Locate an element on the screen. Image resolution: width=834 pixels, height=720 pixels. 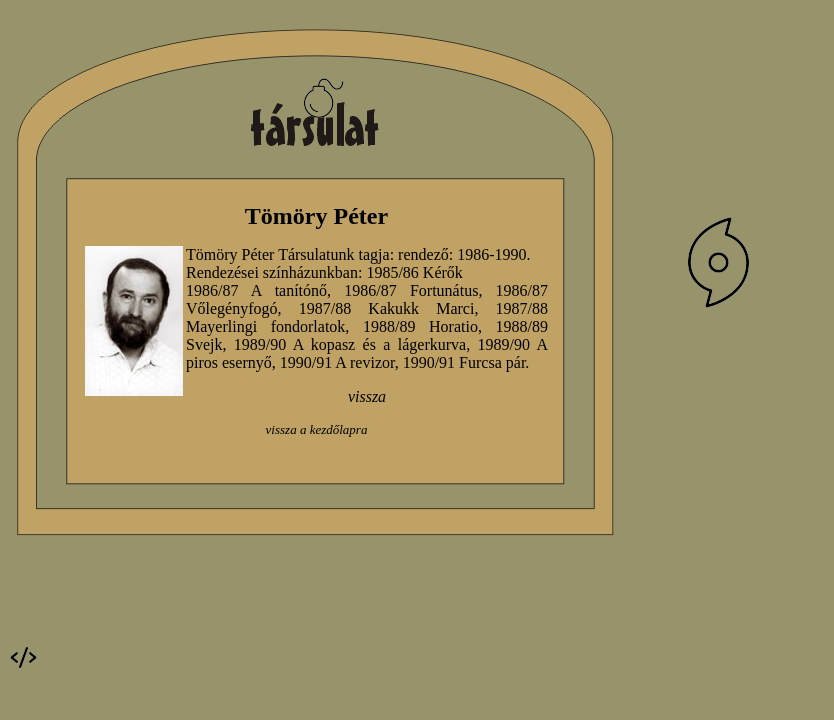
indicates hurricane or tropical storm warning is located at coordinates (718, 262).